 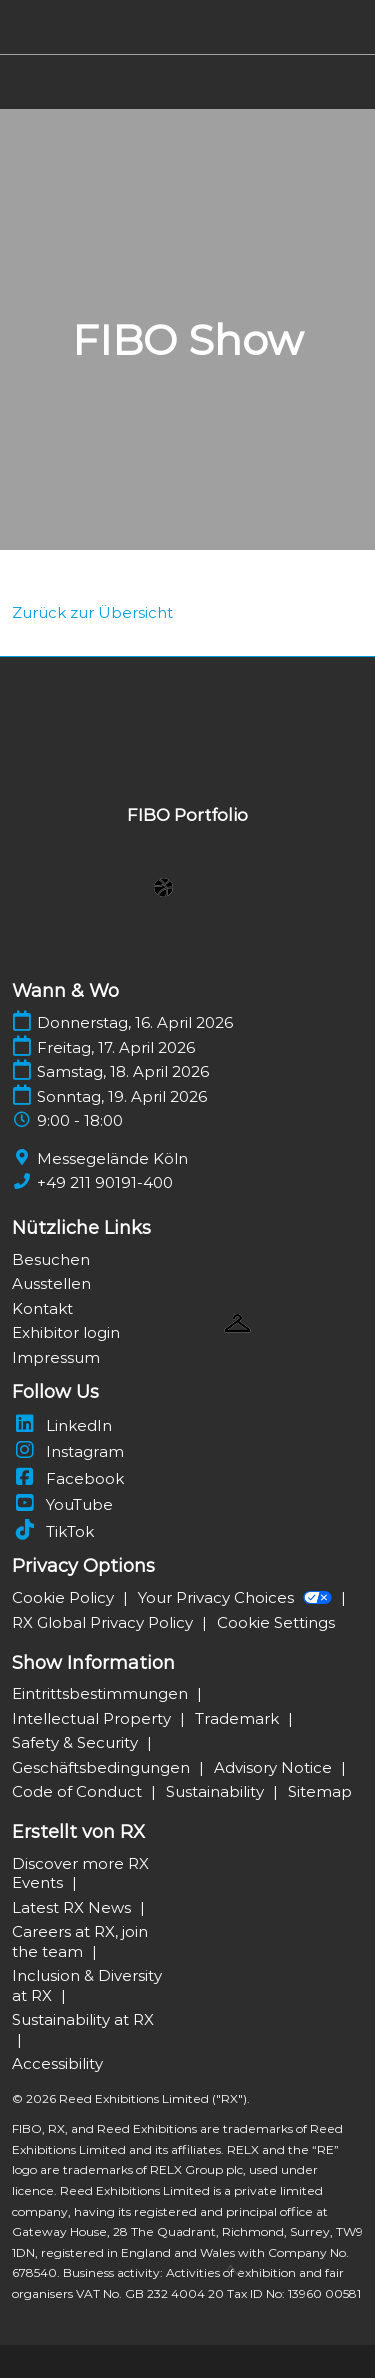 What do you see at coordinates (234, 2270) in the screenshot?
I see `toggle triangle waveform in audio synthesizer` at bounding box center [234, 2270].